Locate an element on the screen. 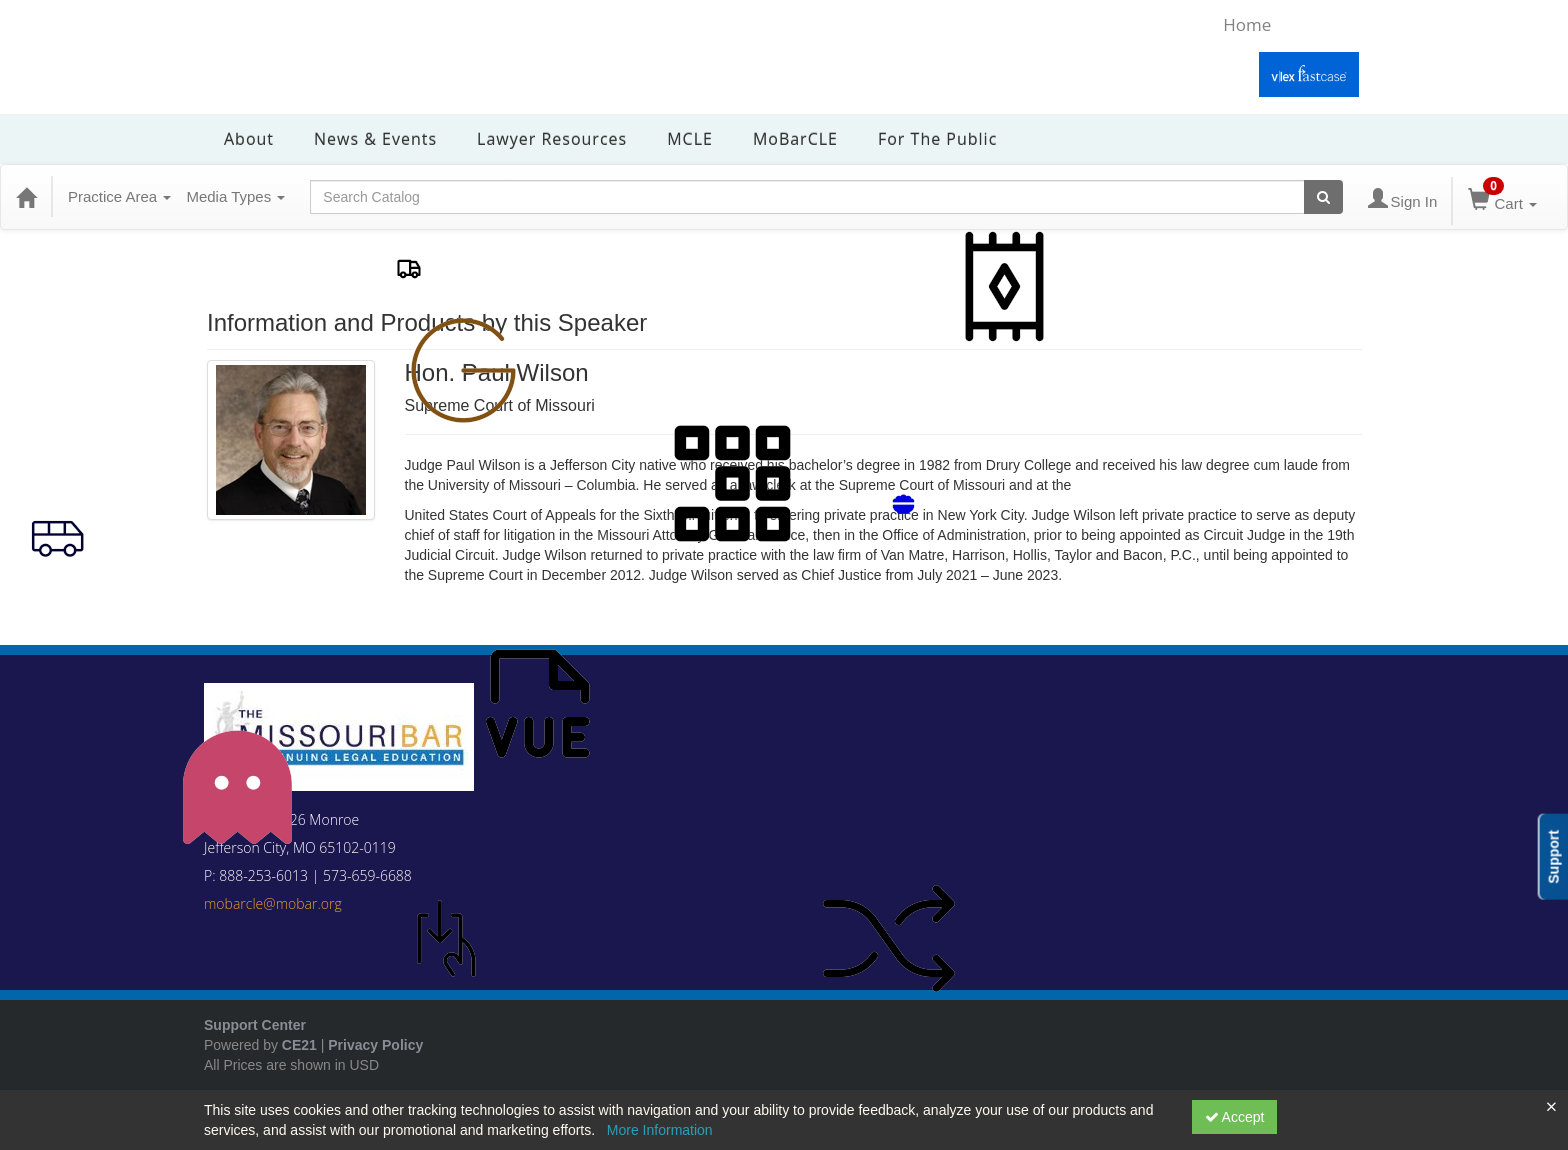 Image resolution: width=1568 pixels, height=1150 pixels. toggle ghost mode or invisible status is located at coordinates (237, 789).